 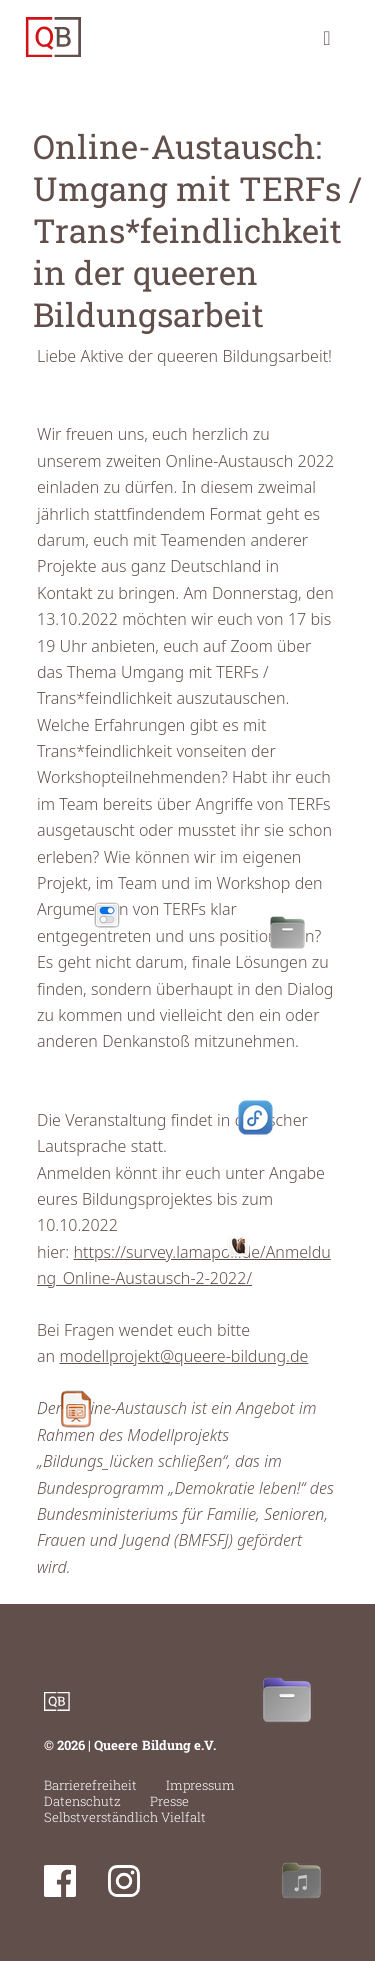 What do you see at coordinates (238, 1245) in the screenshot?
I see `open DBeaver database management application` at bounding box center [238, 1245].